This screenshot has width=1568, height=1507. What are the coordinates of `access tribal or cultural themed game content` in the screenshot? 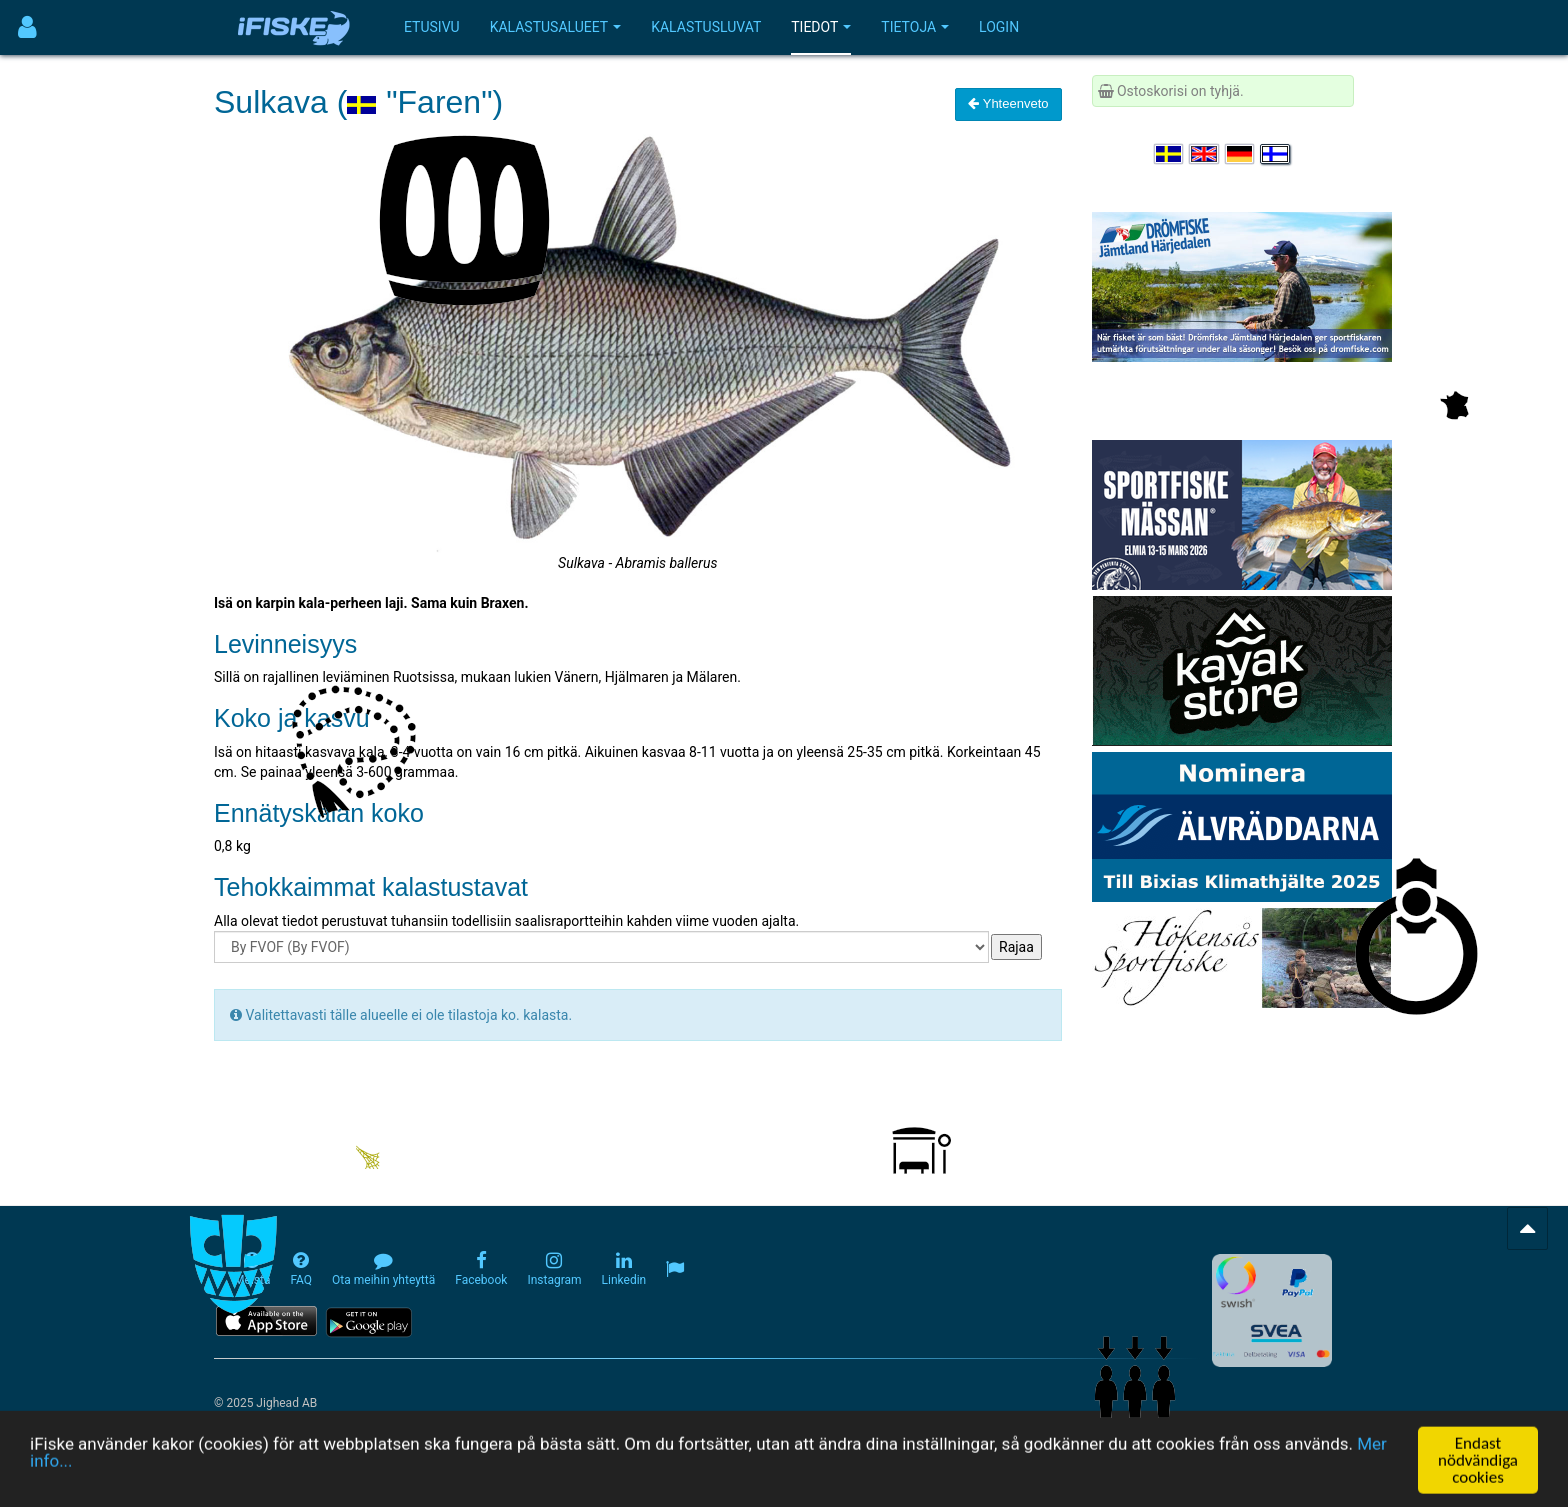 It's located at (231, 1264).